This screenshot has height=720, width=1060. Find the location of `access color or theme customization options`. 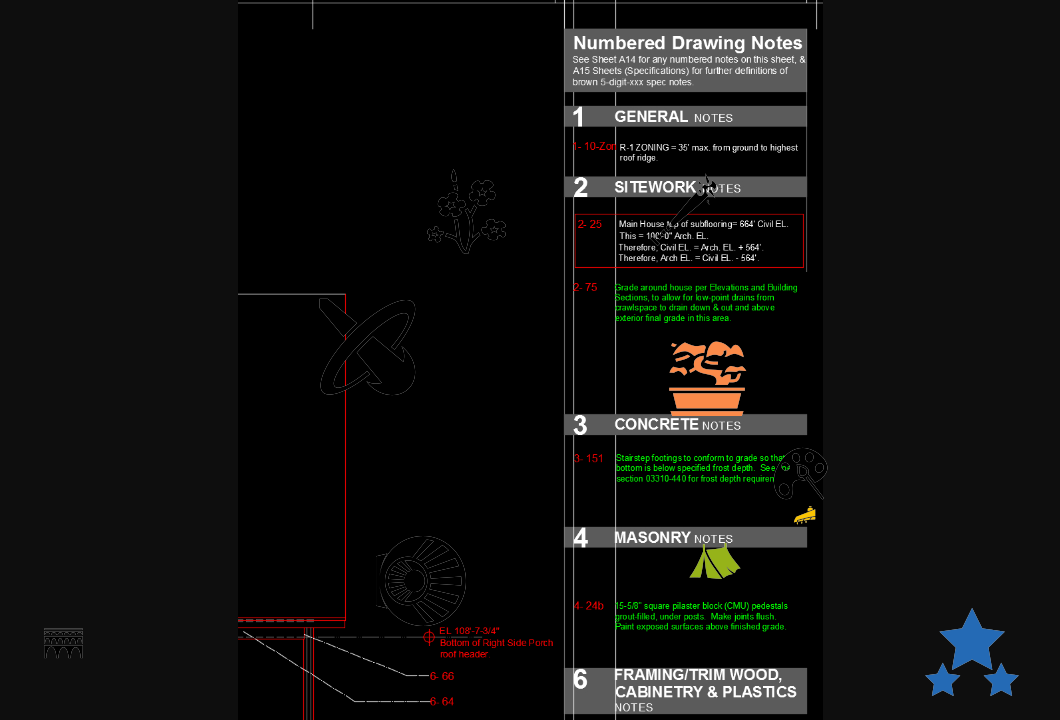

access color or theme customization options is located at coordinates (800, 473).